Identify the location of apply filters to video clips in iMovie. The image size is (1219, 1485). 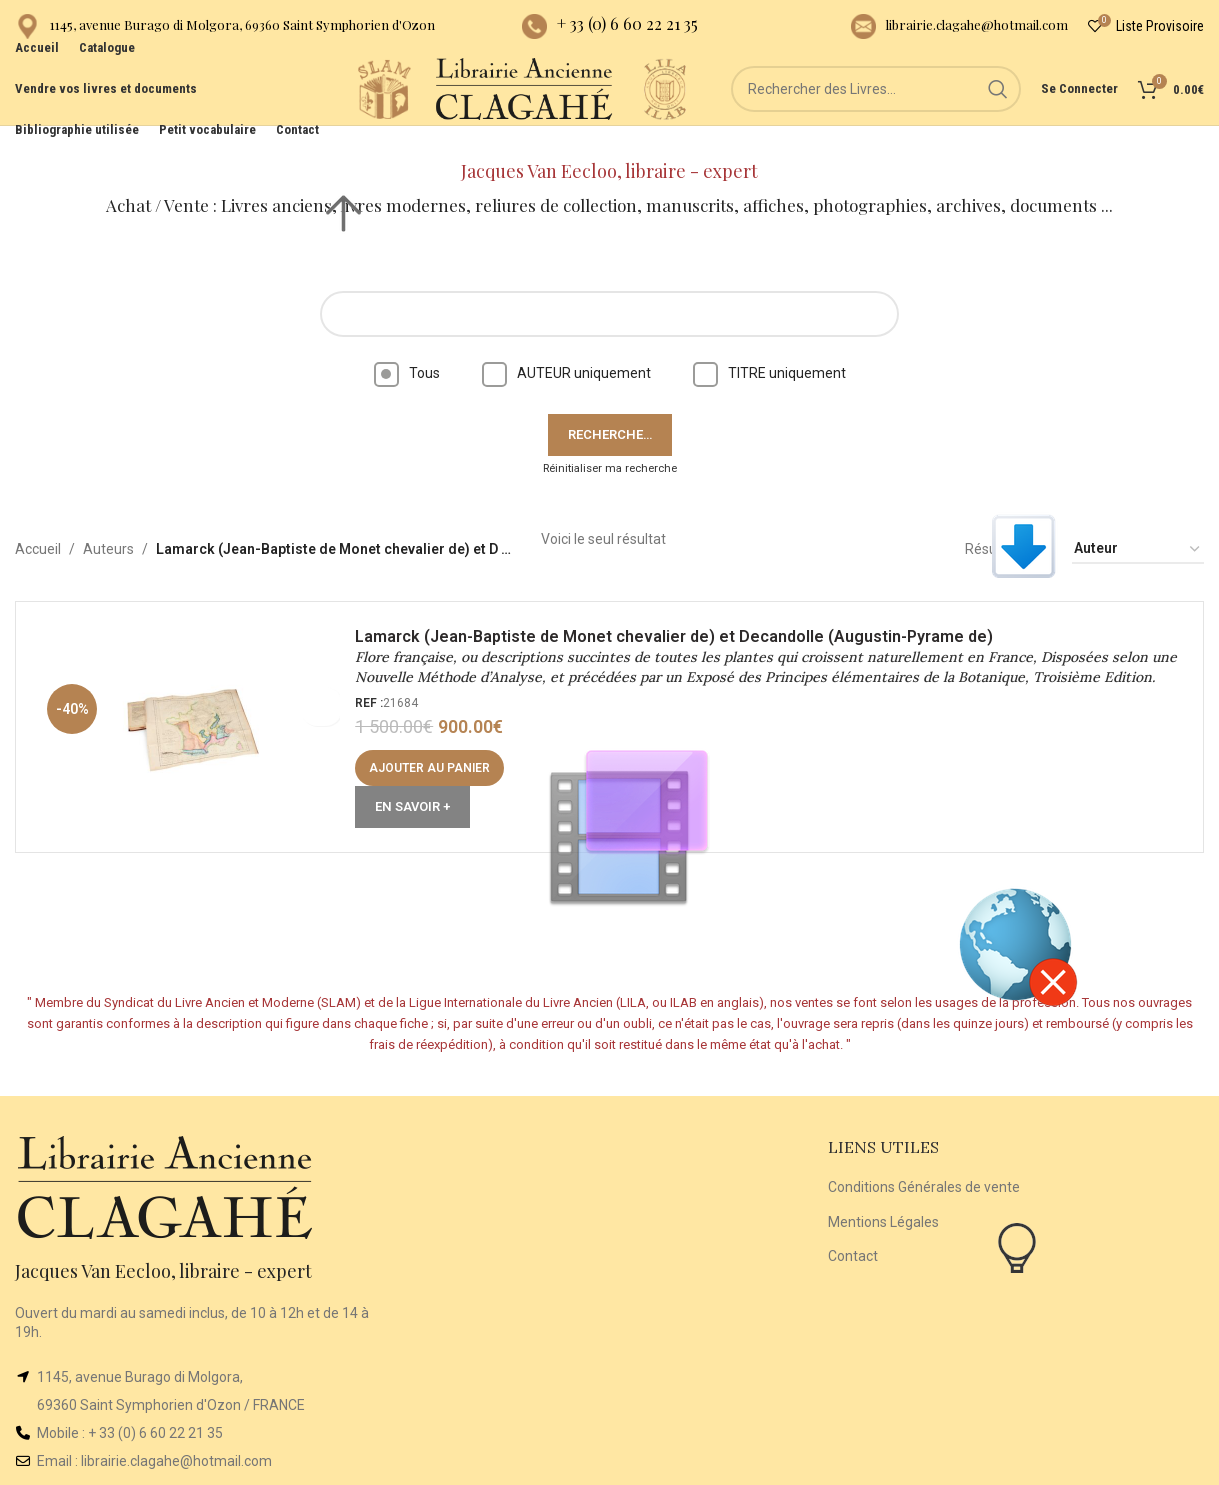
(628, 828).